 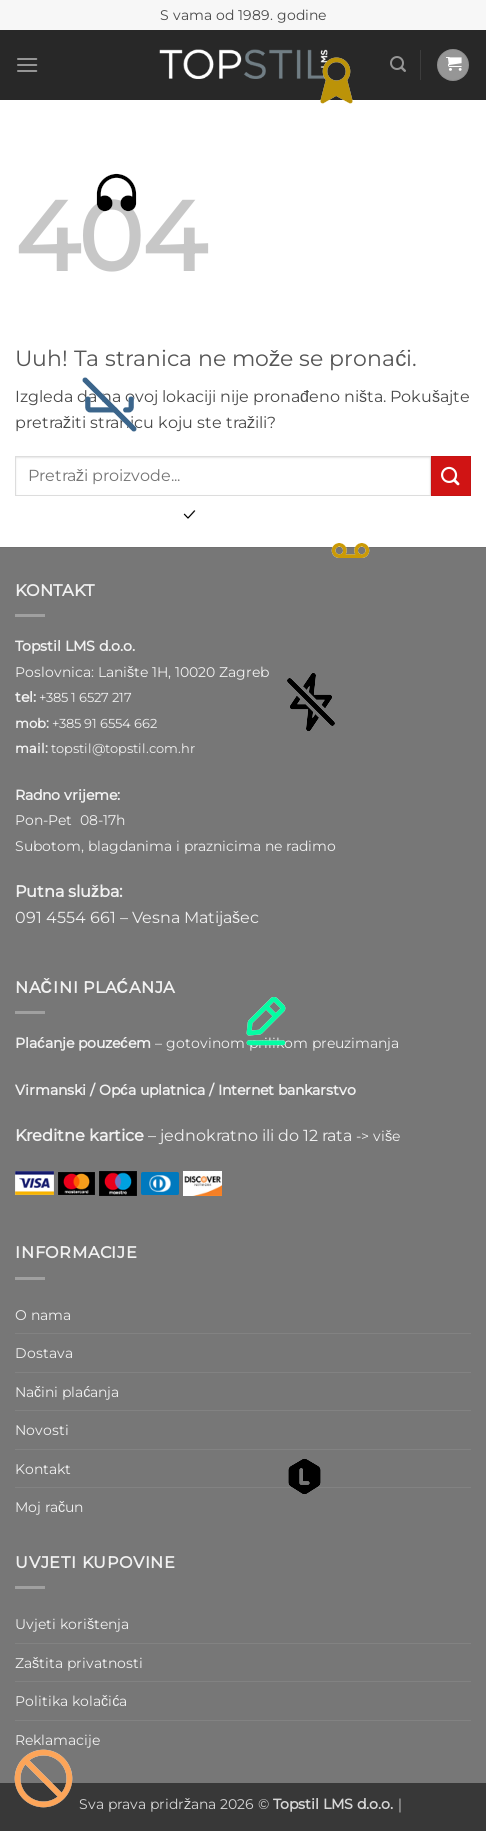 What do you see at coordinates (336, 80) in the screenshot?
I see `view achievements or awards` at bounding box center [336, 80].